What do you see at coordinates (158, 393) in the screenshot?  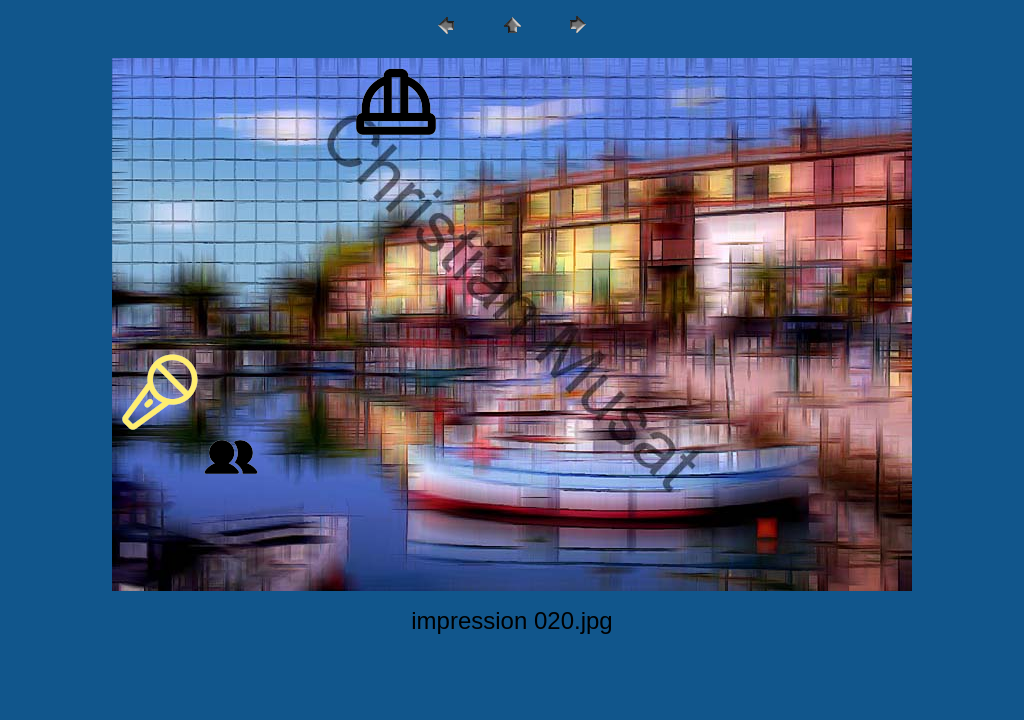 I see `access voice recording or audio input` at bounding box center [158, 393].